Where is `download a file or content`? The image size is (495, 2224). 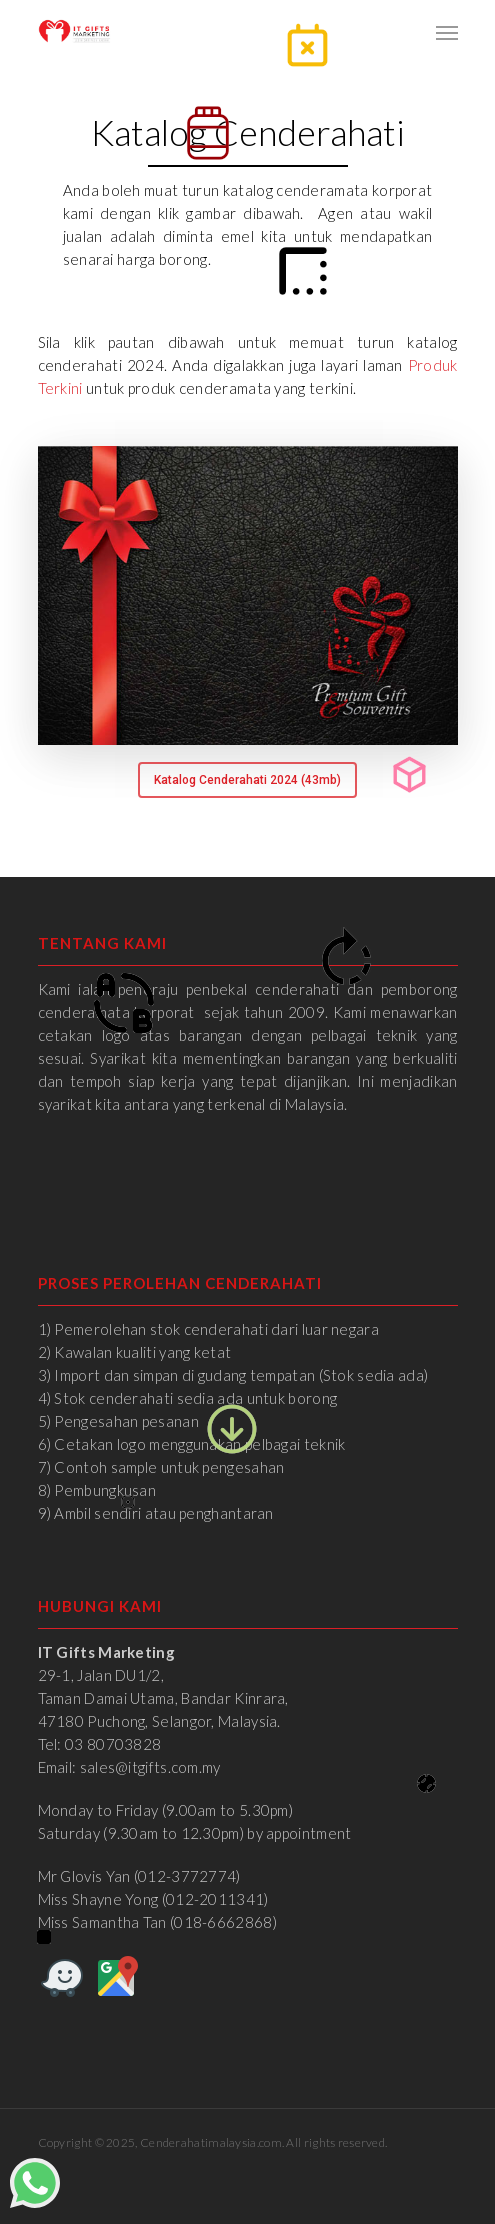
download a file or content is located at coordinates (232, 1429).